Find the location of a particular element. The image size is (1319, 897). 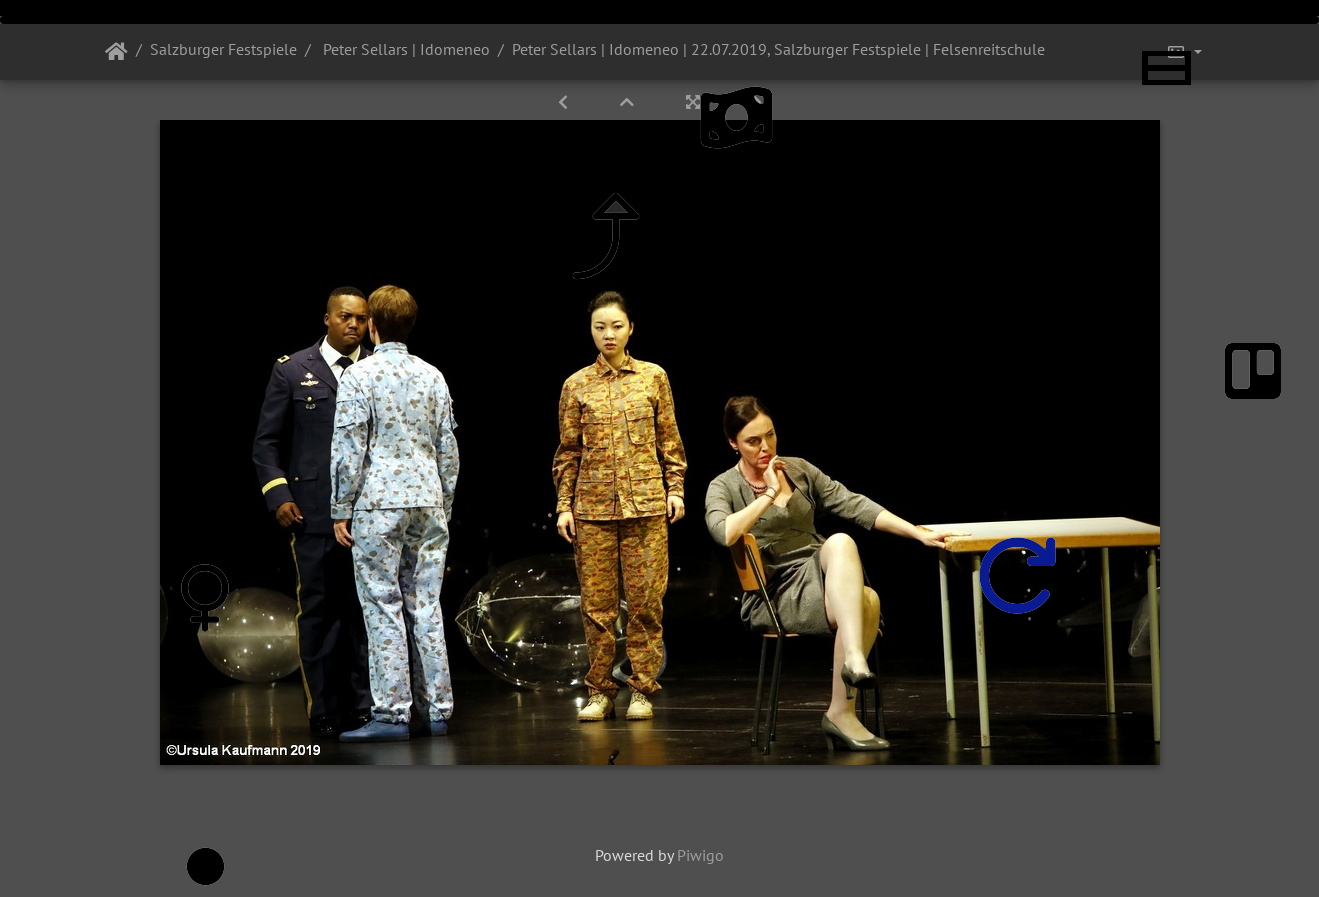

redo the last undone action is located at coordinates (1017, 575).